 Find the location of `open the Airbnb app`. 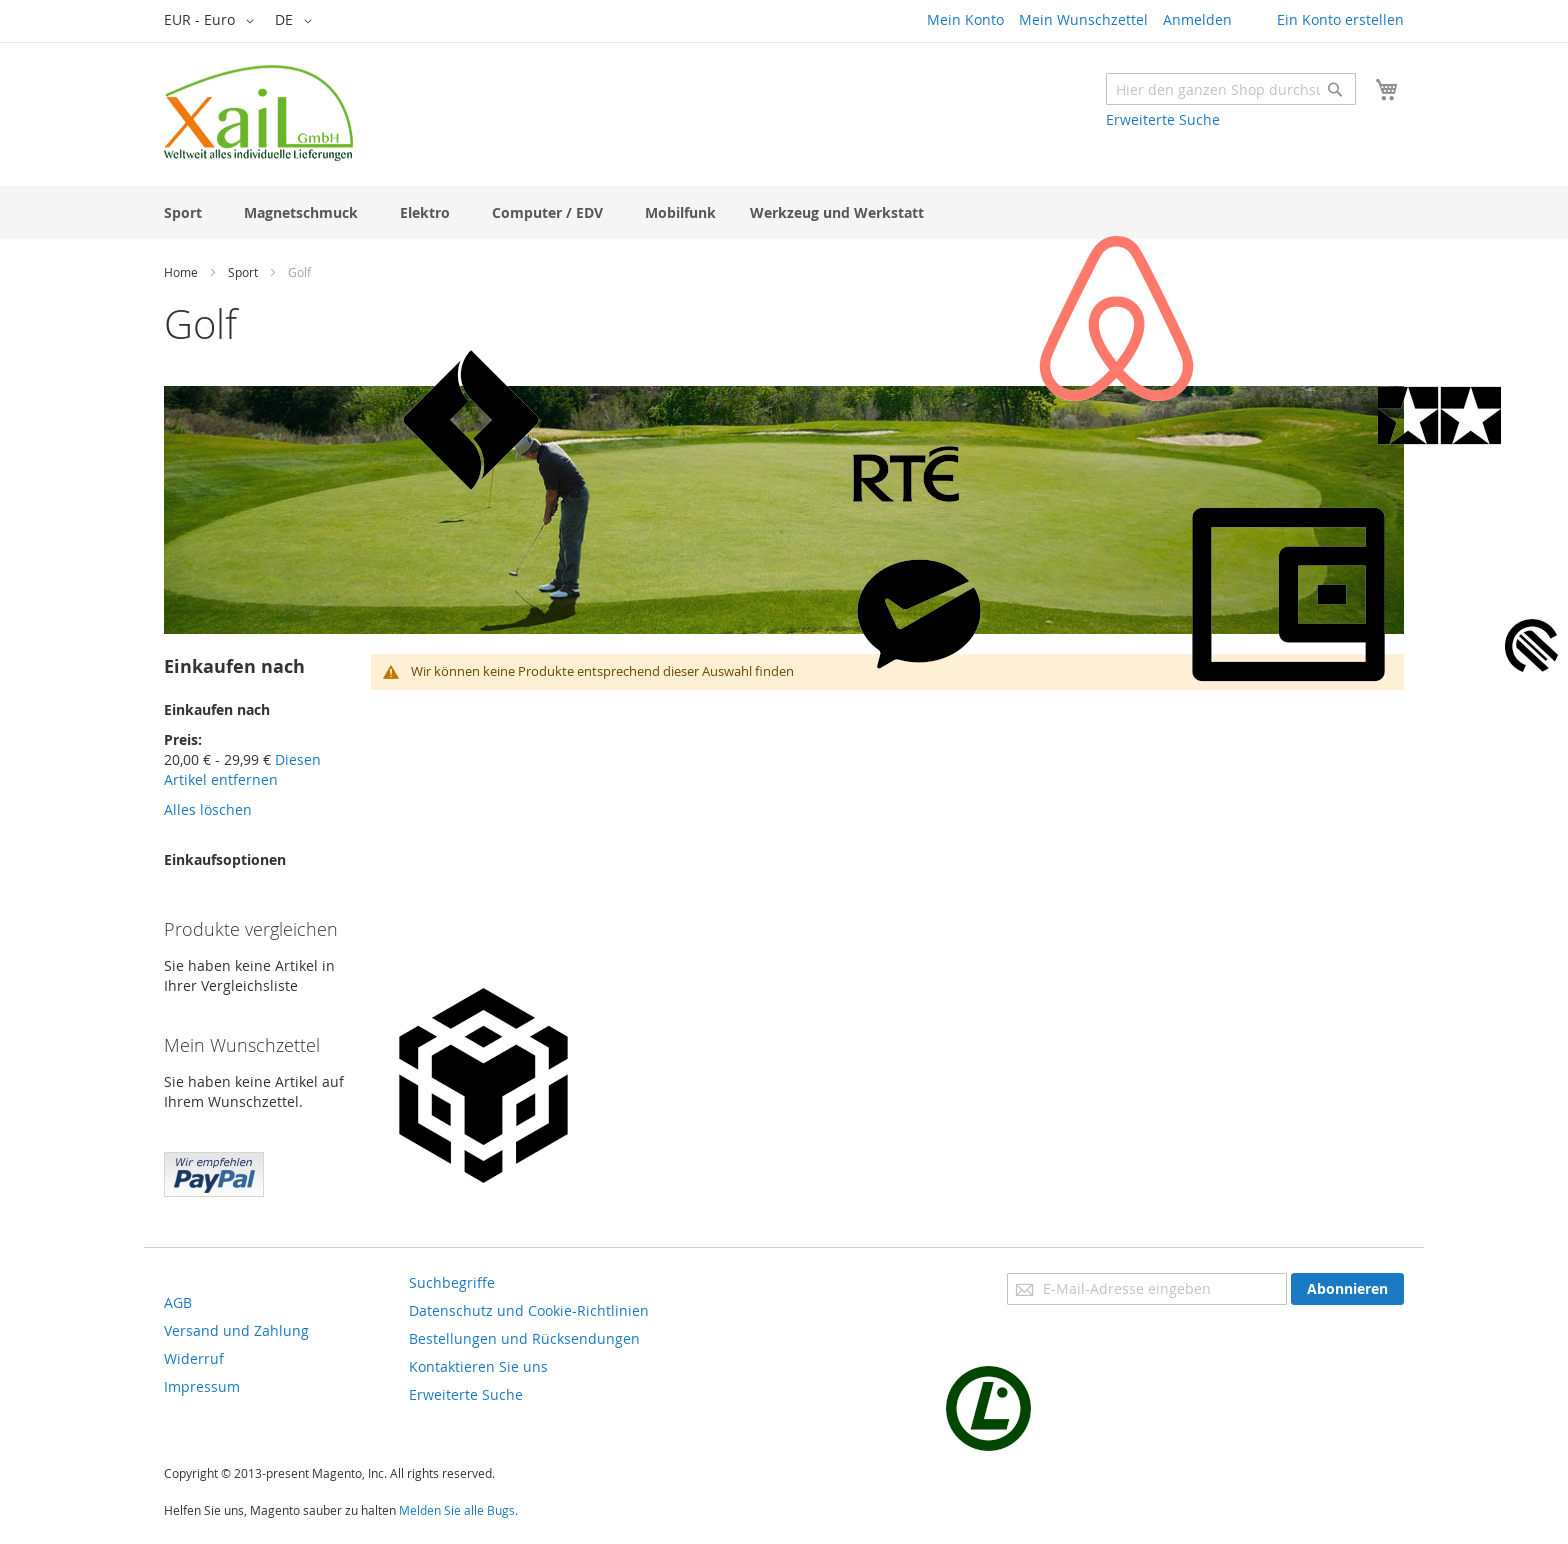

open the Airbnb app is located at coordinates (1116, 318).